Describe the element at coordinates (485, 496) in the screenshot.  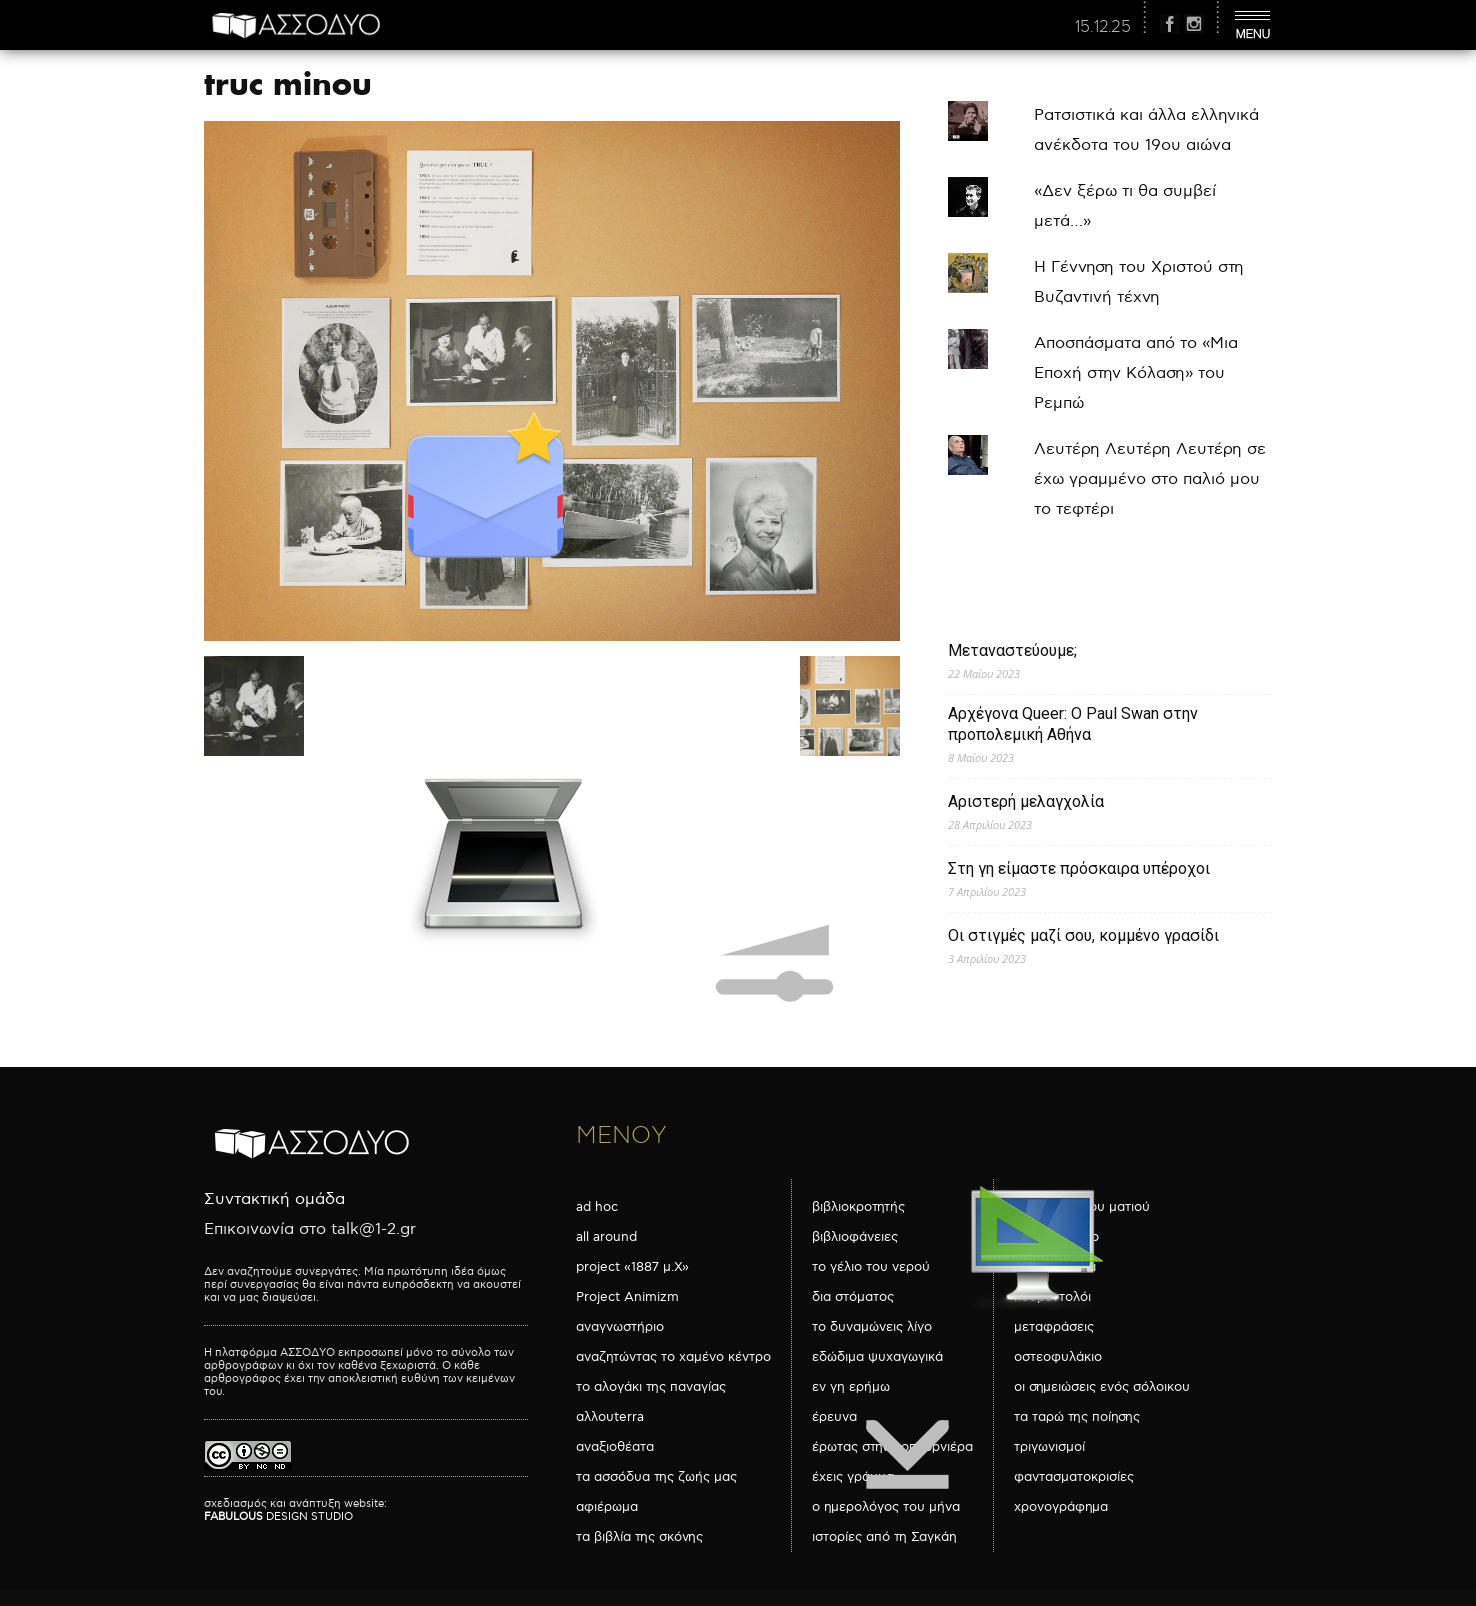
I see `indicates unread email in your inbox` at that location.